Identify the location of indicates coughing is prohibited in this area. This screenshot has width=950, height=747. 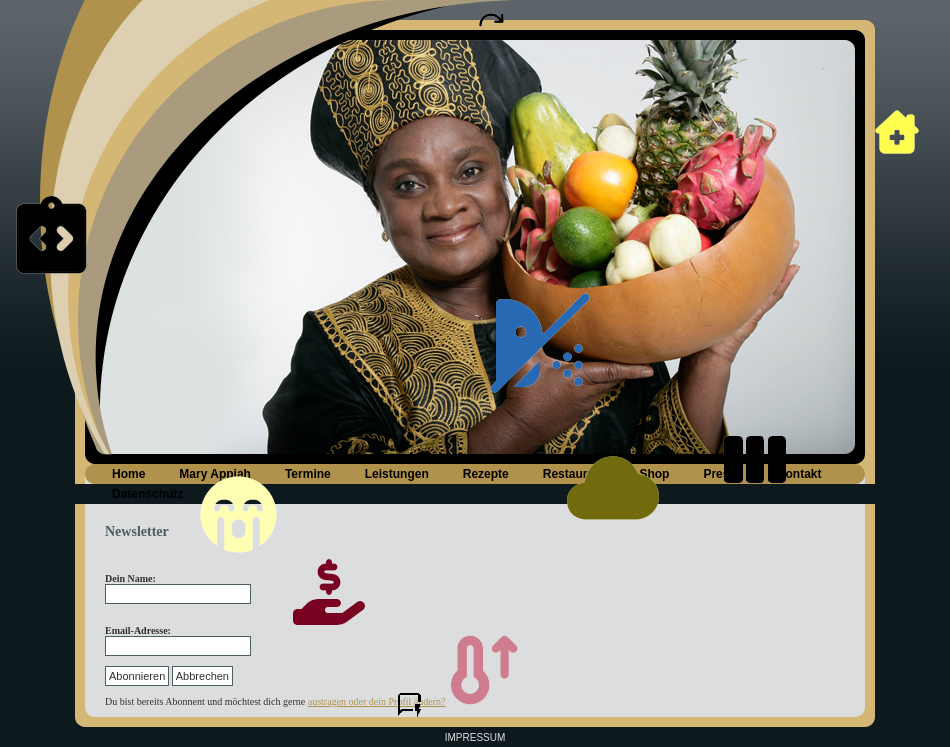
(540, 343).